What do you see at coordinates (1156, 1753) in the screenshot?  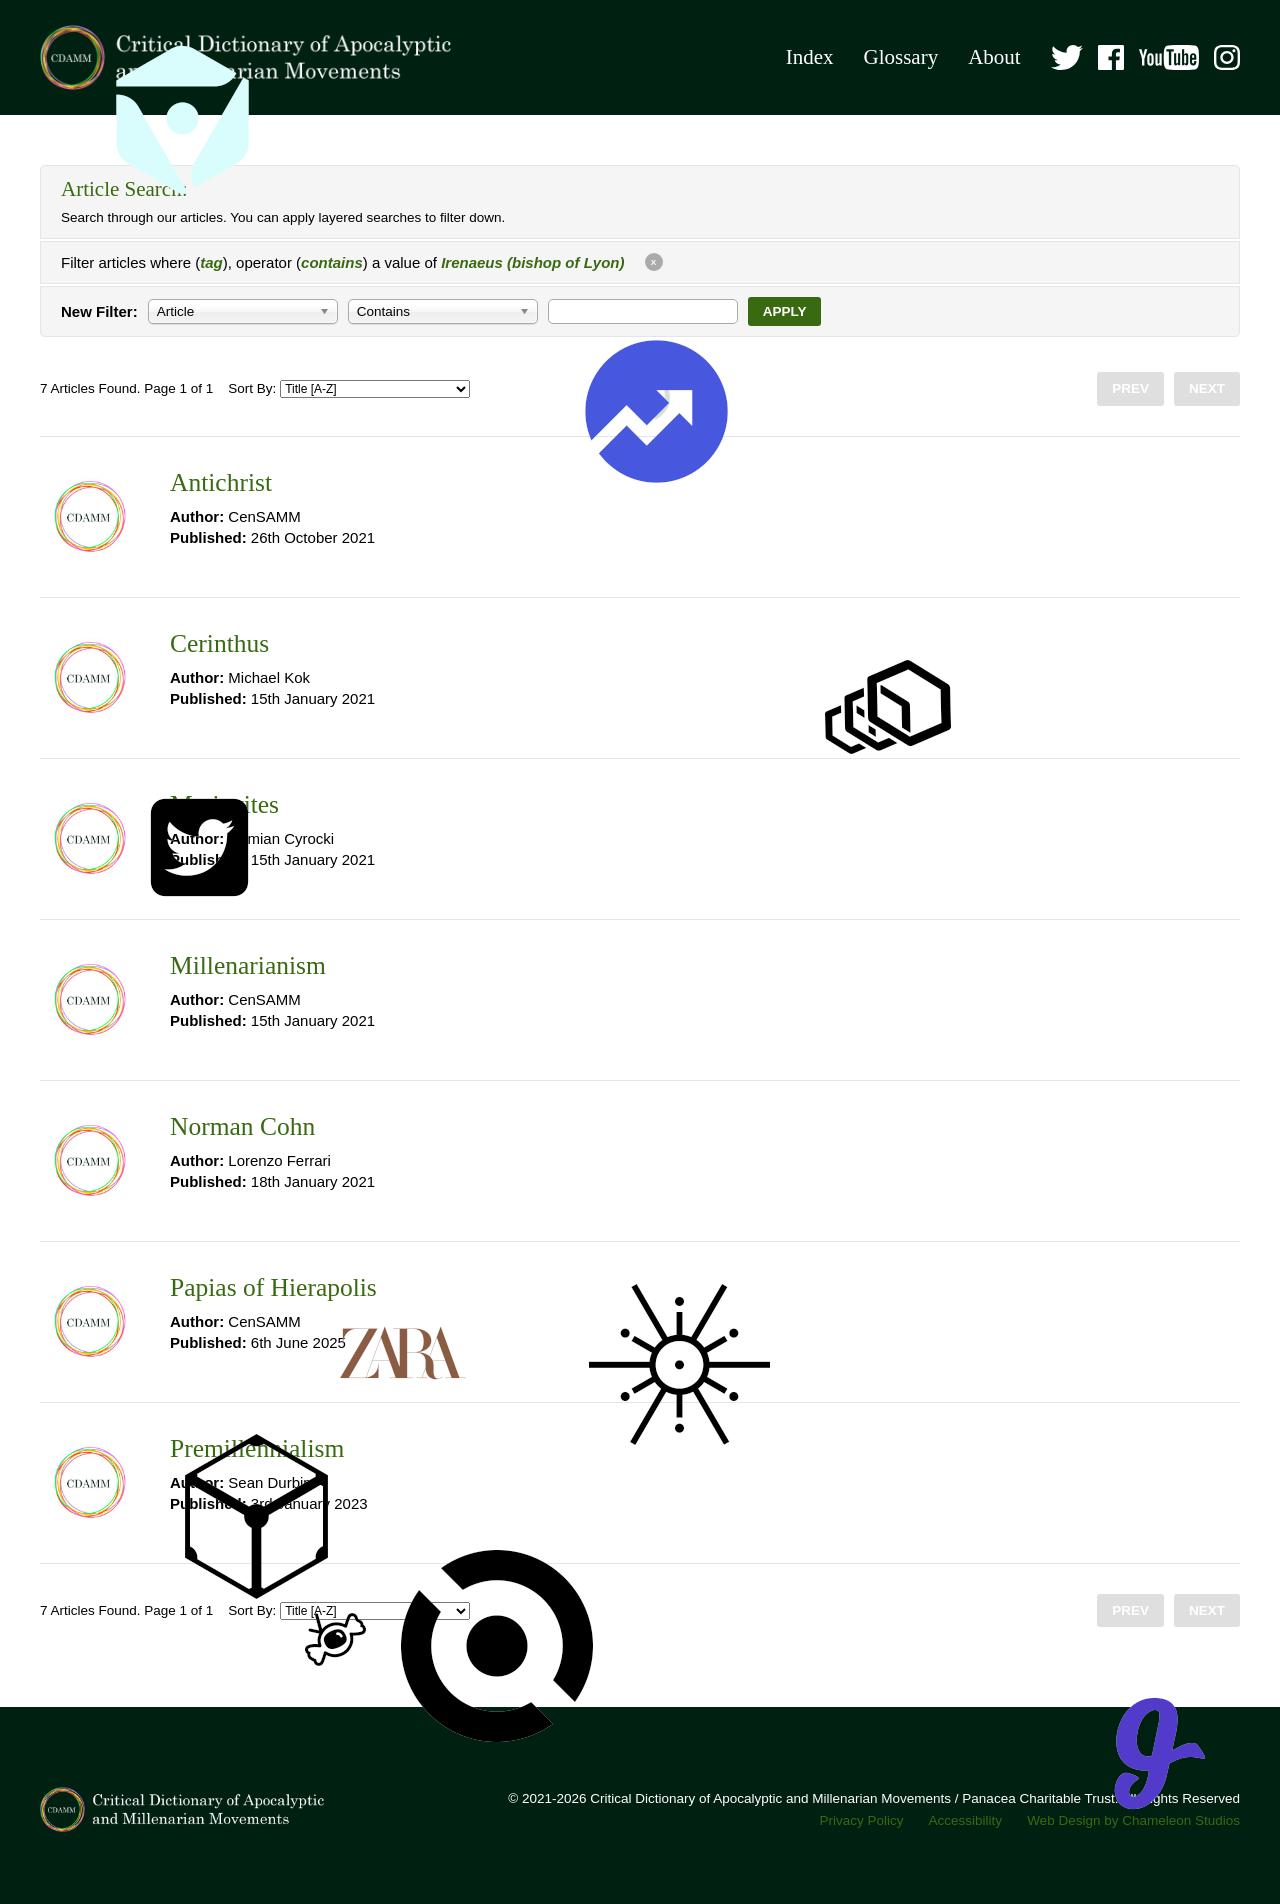 I see `glide app logo` at bounding box center [1156, 1753].